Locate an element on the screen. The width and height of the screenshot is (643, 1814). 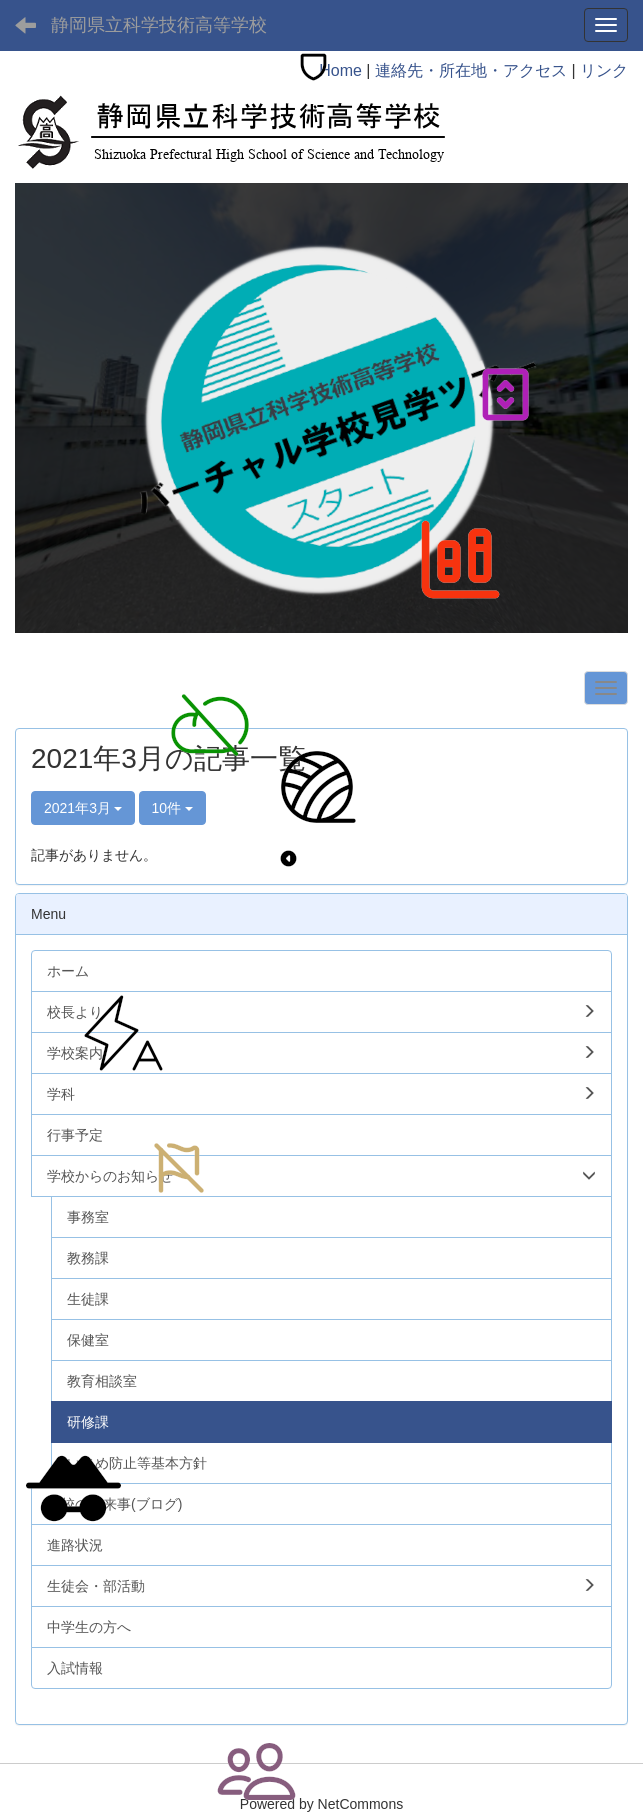
view contacts or friends list is located at coordinates (256, 1771).